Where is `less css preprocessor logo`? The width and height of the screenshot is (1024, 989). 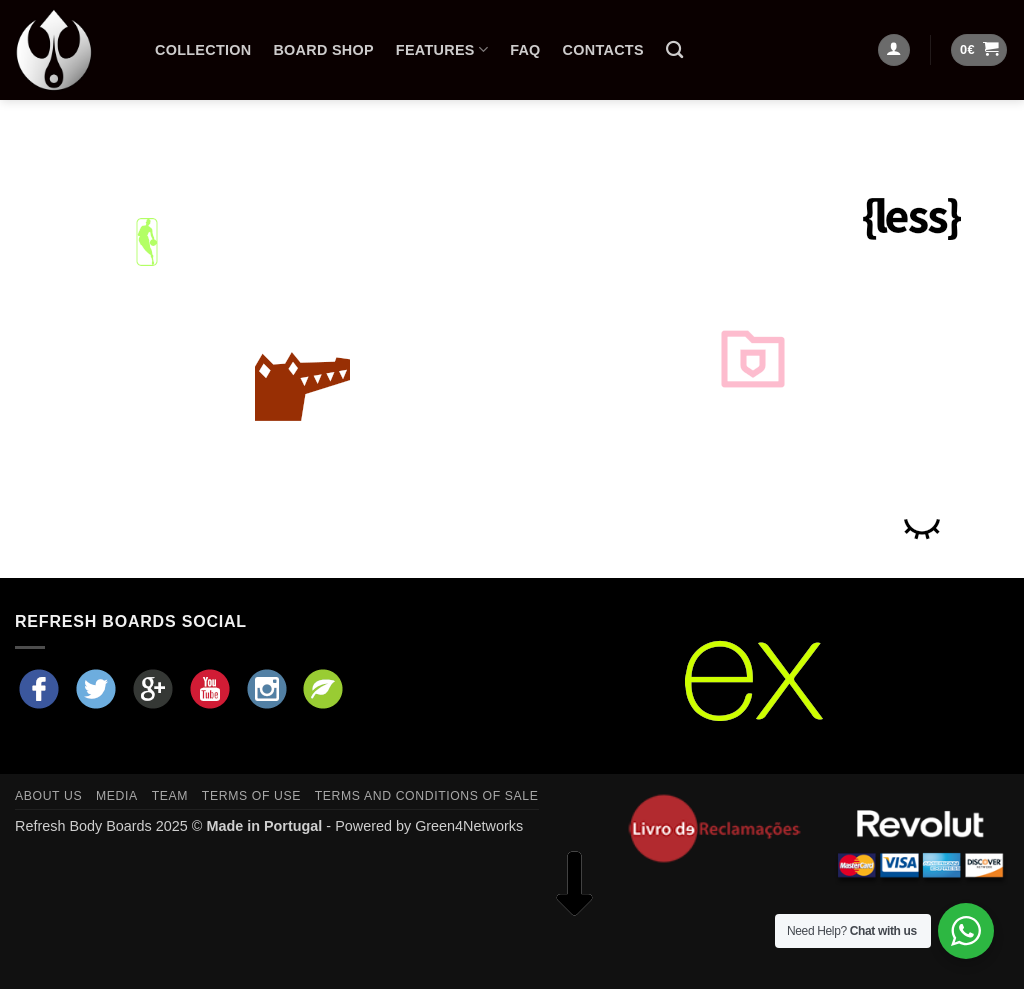
less css preprocessor logo is located at coordinates (912, 219).